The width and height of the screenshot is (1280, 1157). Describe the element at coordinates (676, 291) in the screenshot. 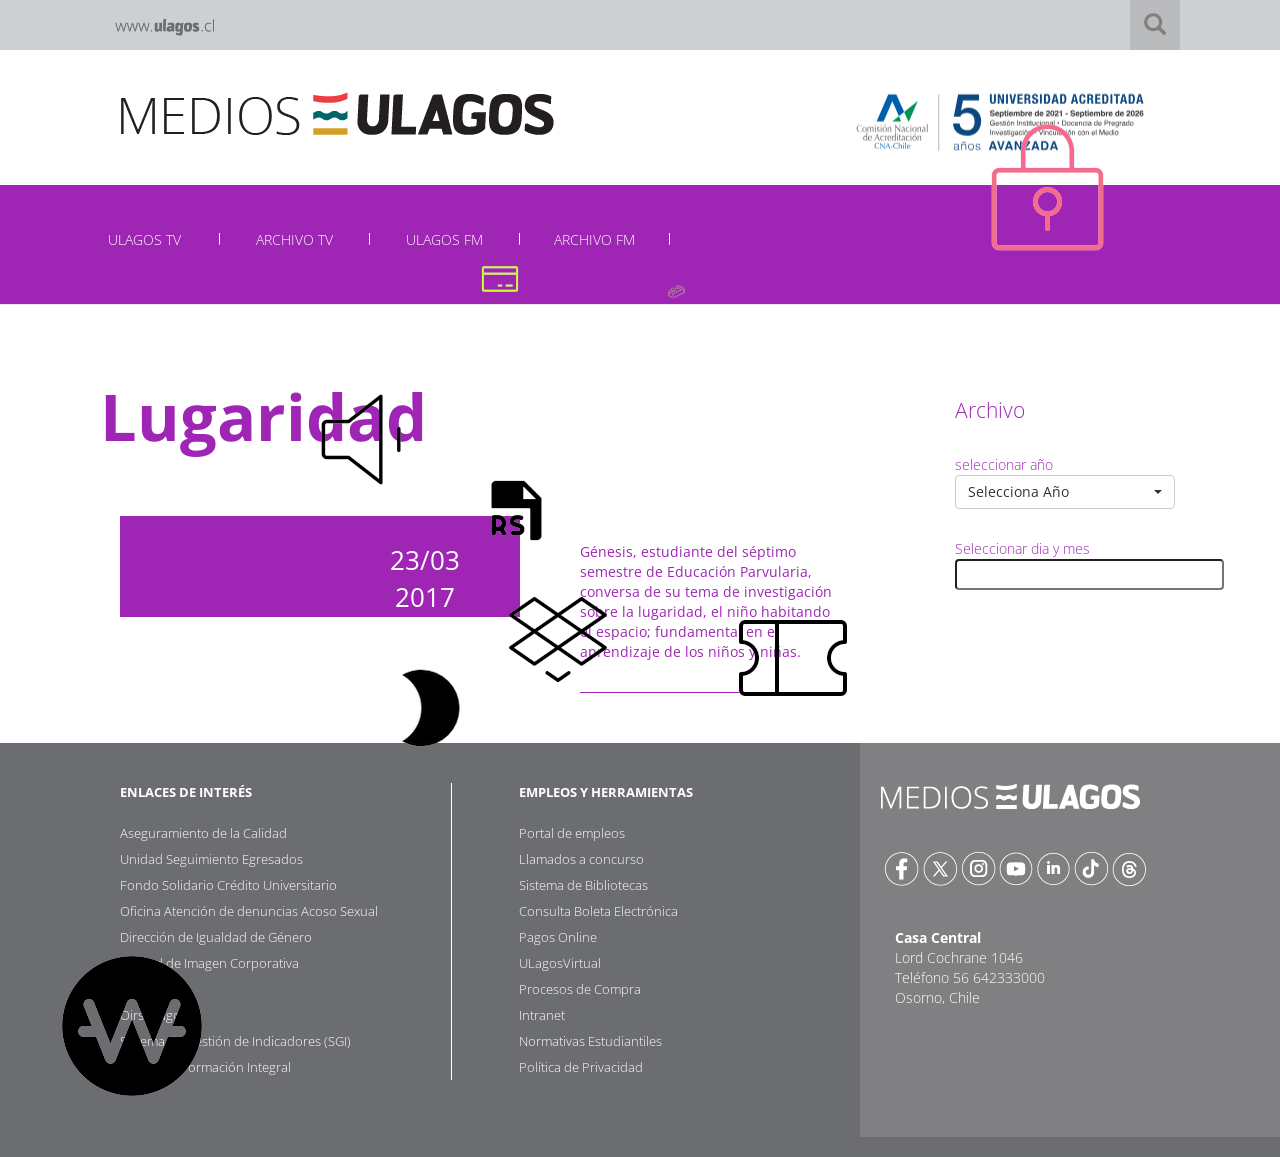

I see `access building blocks or modular components` at that location.